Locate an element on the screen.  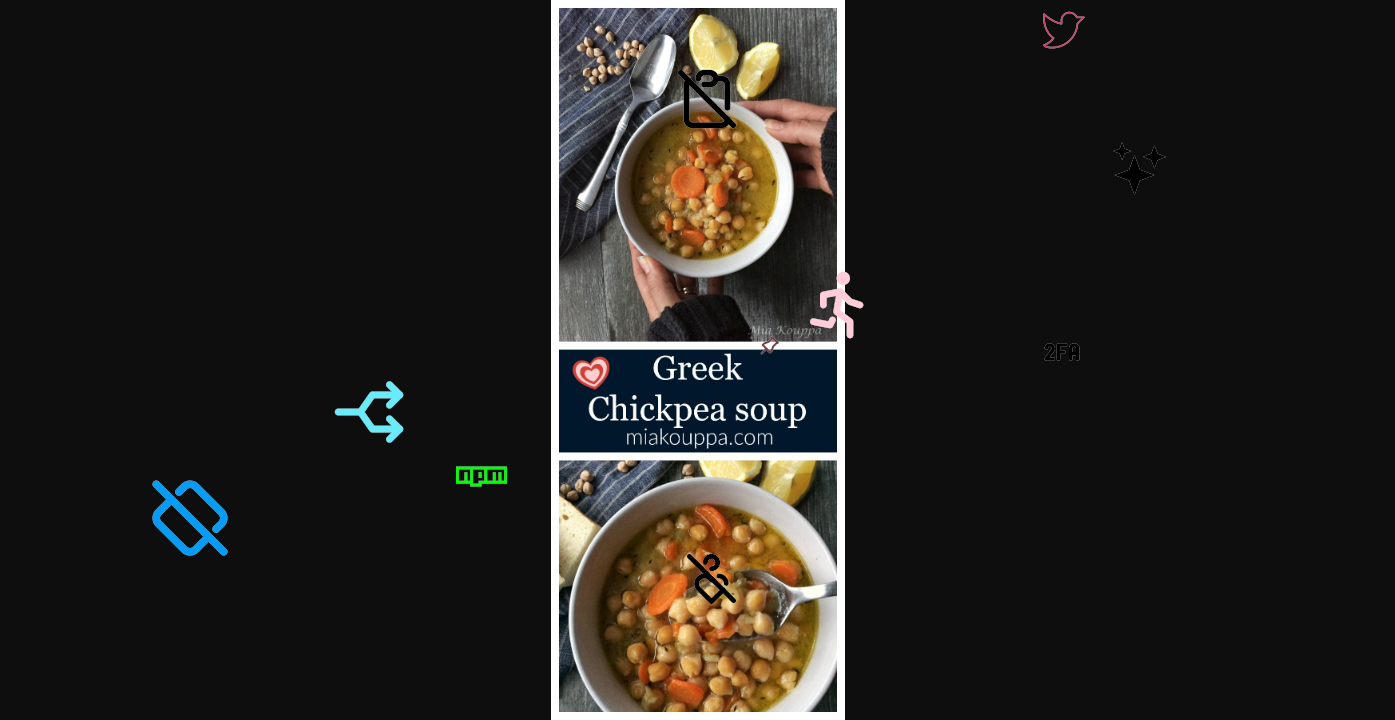
enable two-factor authentication is located at coordinates (1062, 352).